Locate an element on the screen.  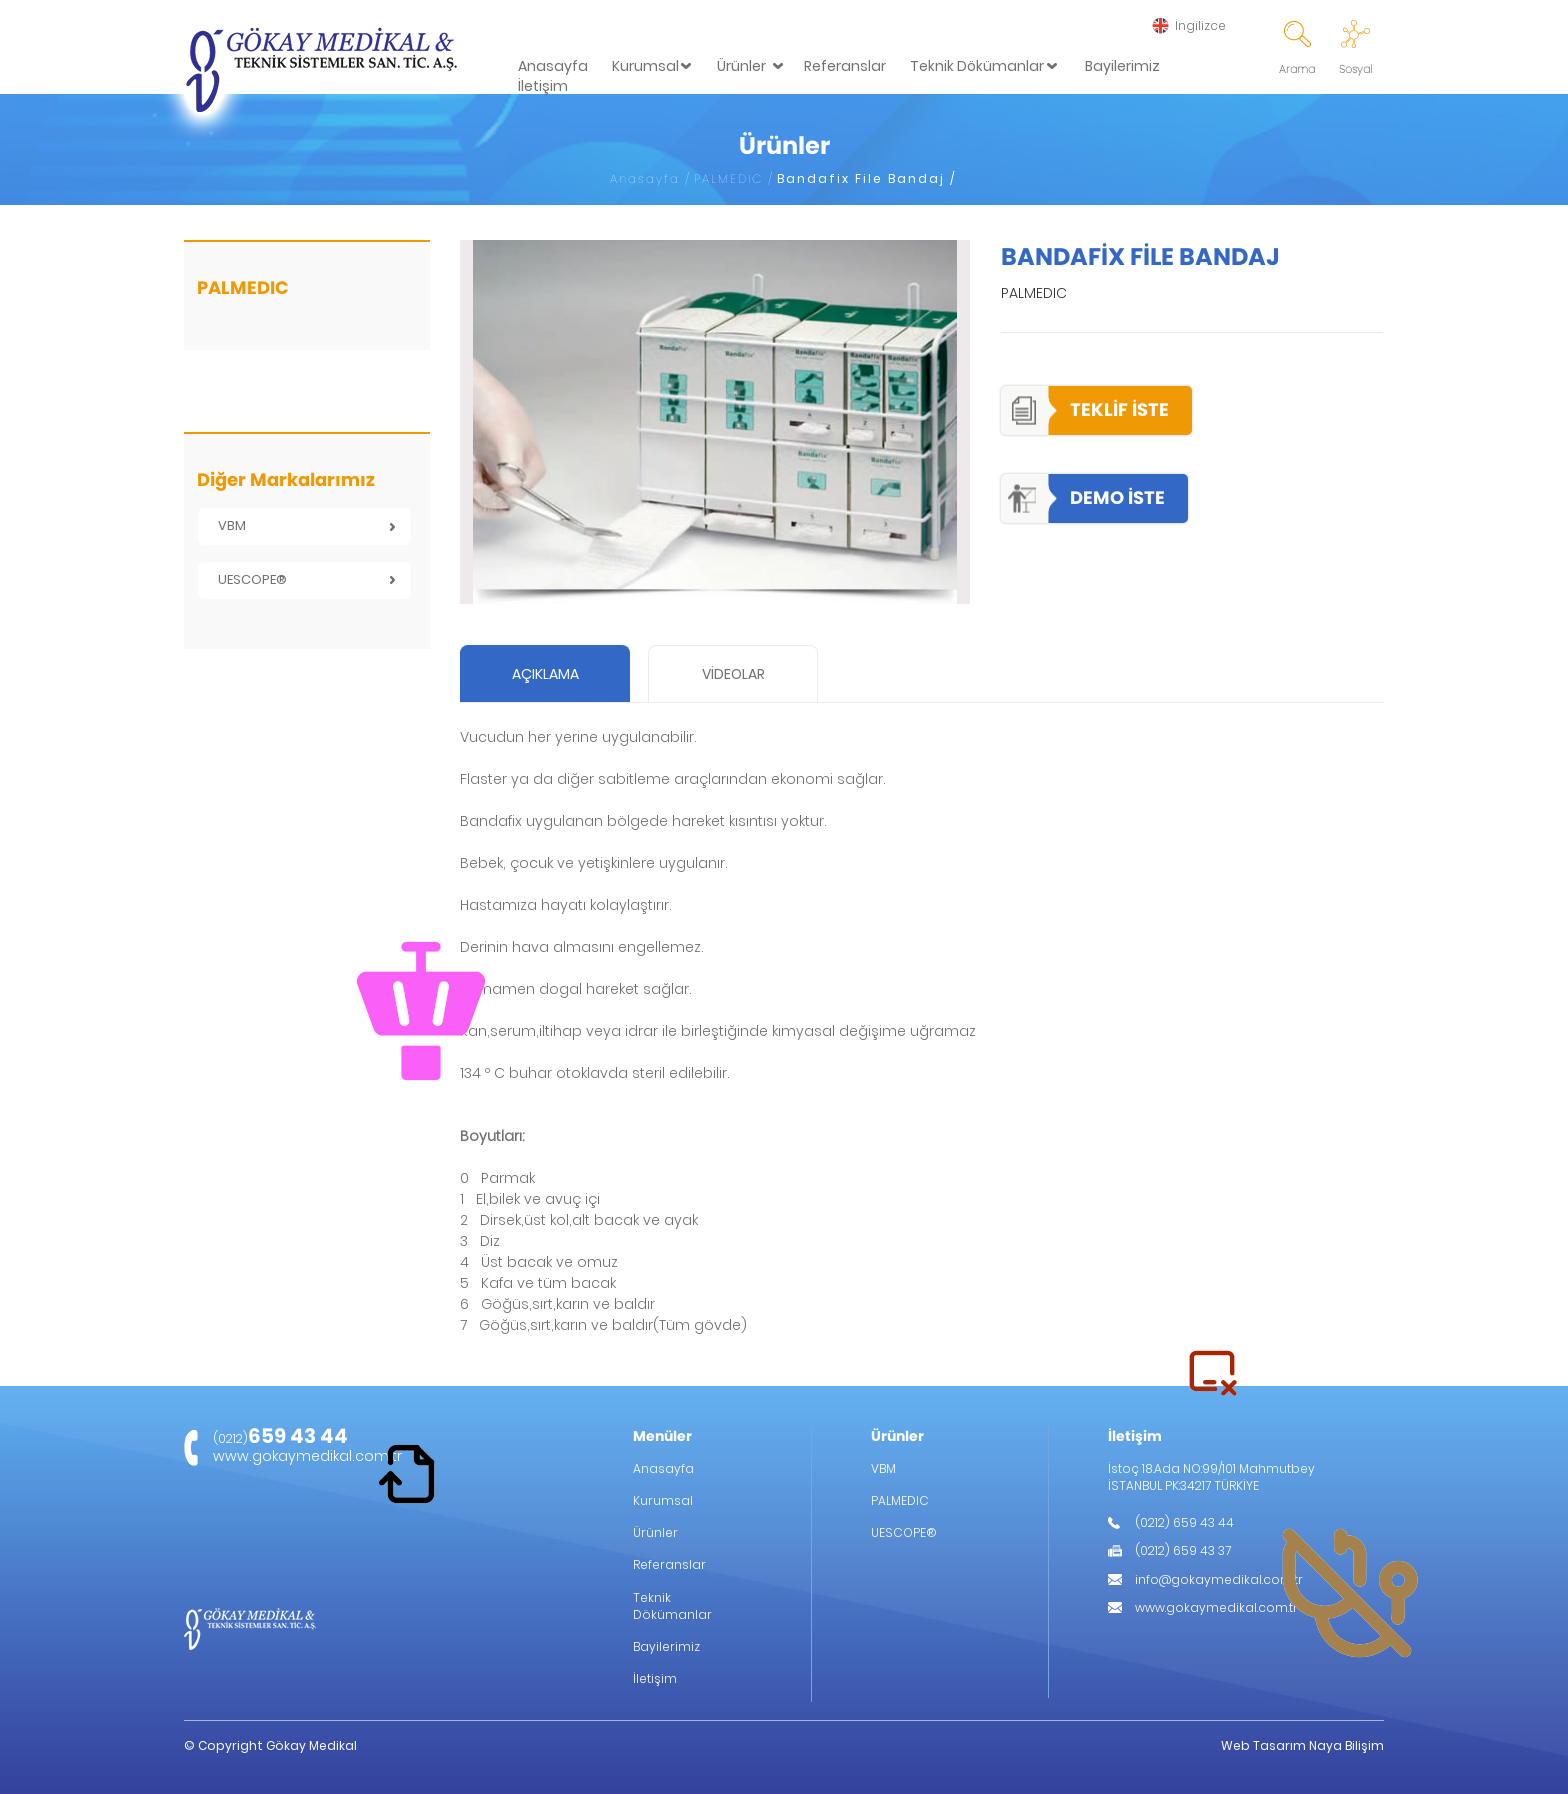
disconnect or remove iPad from horizontal display is located at coordinates (1212, 1371).